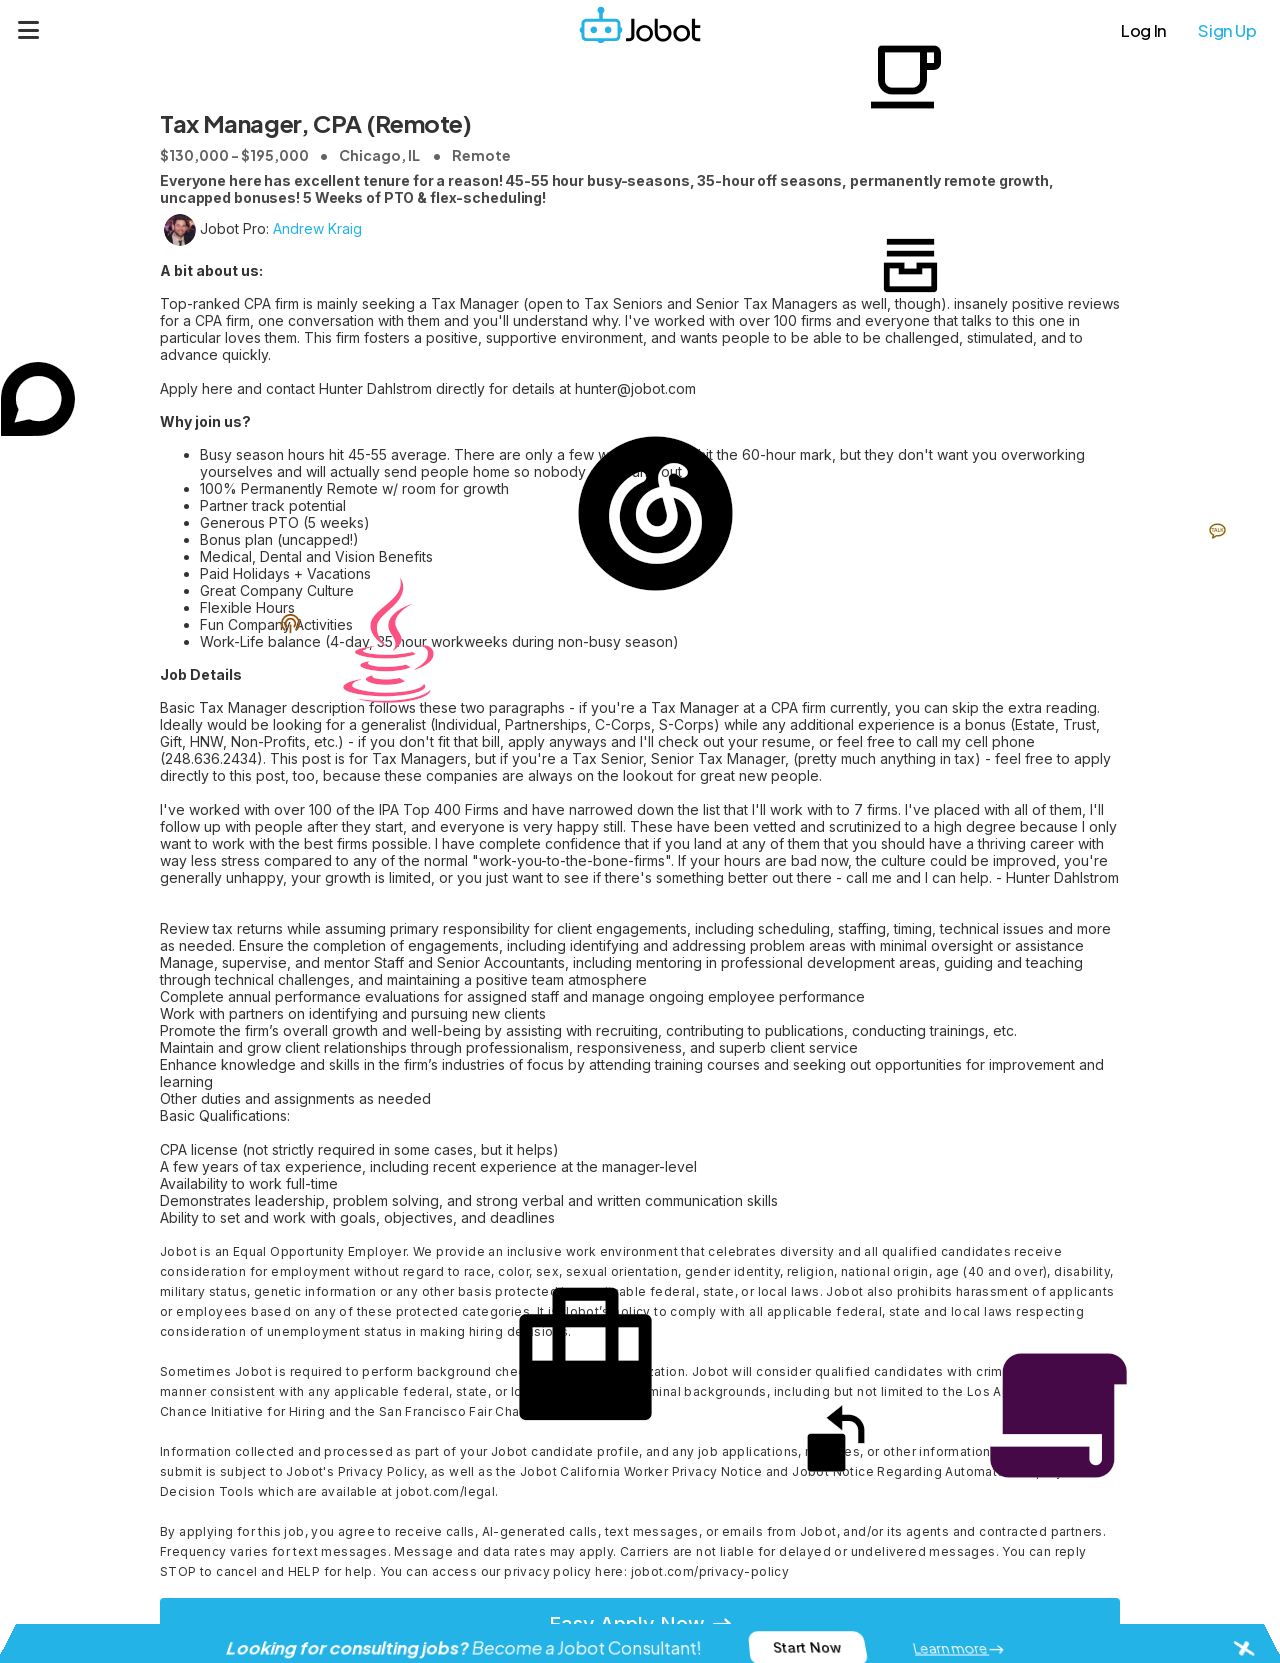 Image resolution: width=1280 pixels, height=1663 pixels. What do you see at coordinates (1058, 1415) in the screenshot?
I see `view document or file details` at bounding box center [1058, 1415].